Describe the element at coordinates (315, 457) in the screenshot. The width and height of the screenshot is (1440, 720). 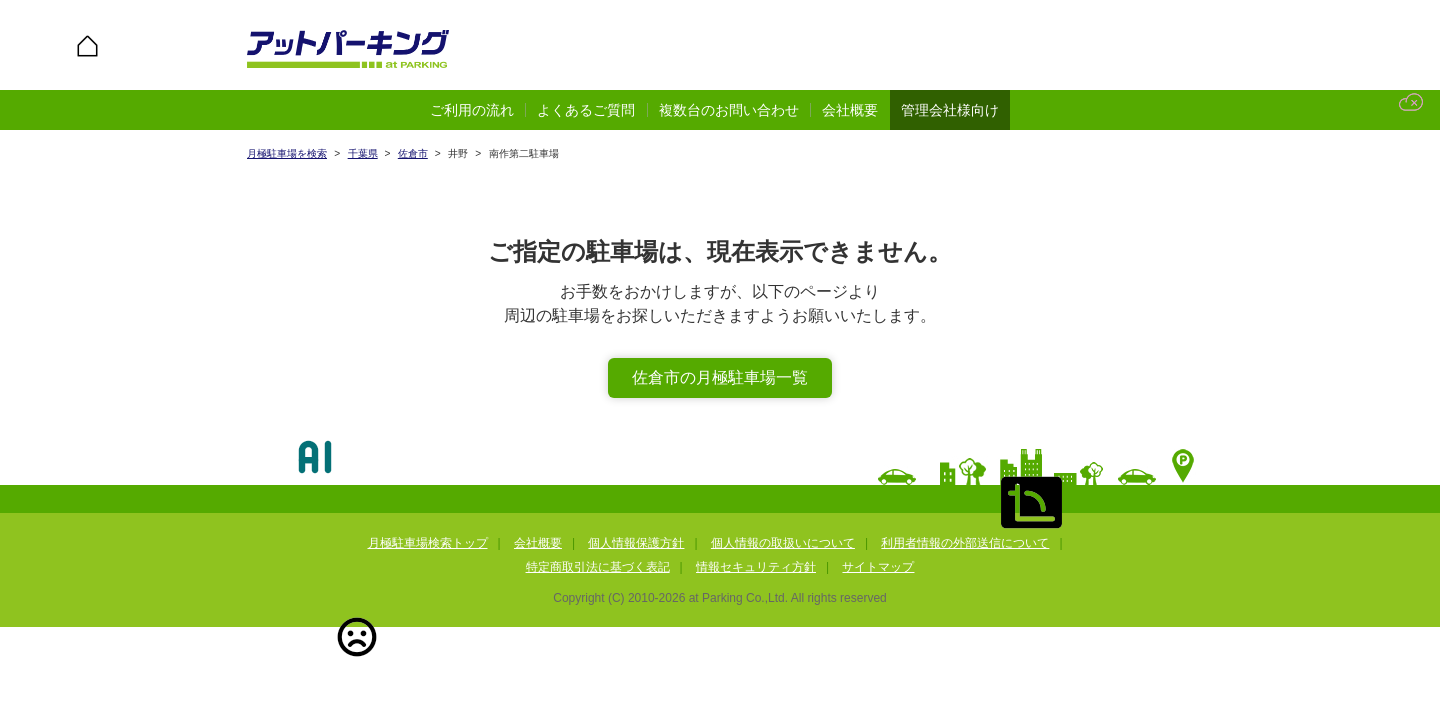
I see `access AI-powered features` at that location.